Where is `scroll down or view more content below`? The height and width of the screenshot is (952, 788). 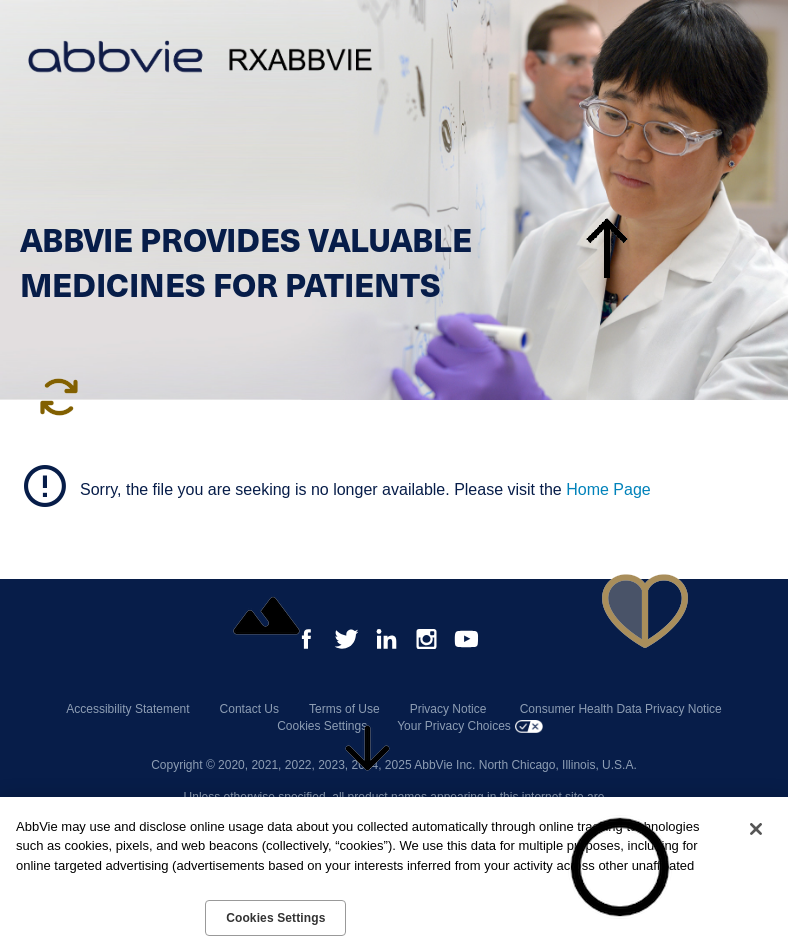
scroll down or view more content below is located at coordinates (367, 748).